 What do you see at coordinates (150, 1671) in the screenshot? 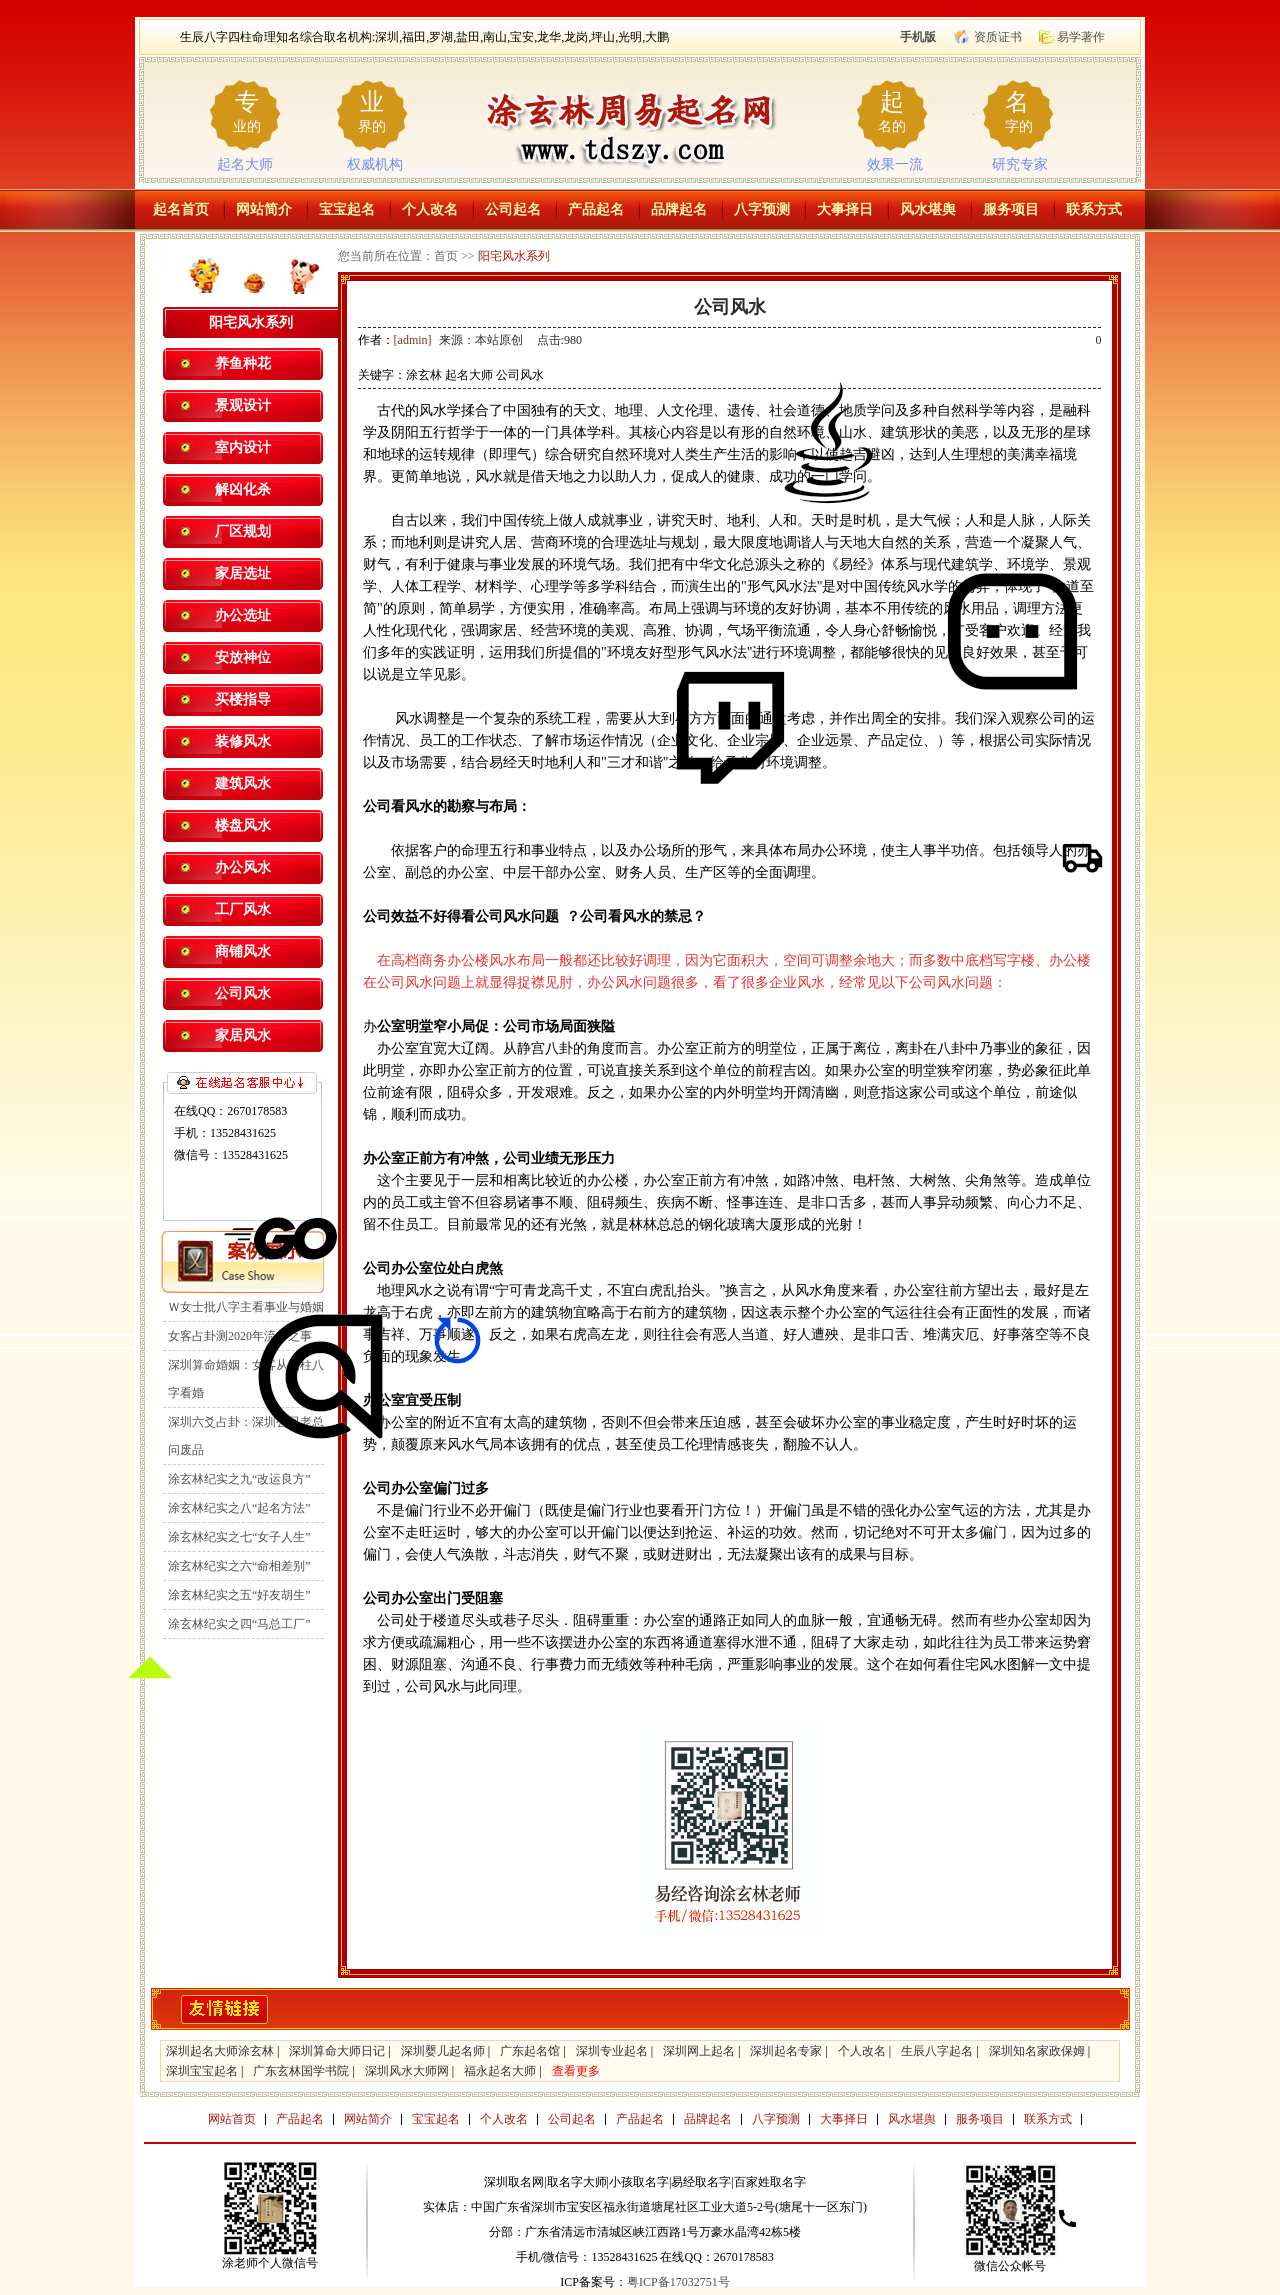
I see `collapse an expanded section or menu` at bounding box center [150, 1671].